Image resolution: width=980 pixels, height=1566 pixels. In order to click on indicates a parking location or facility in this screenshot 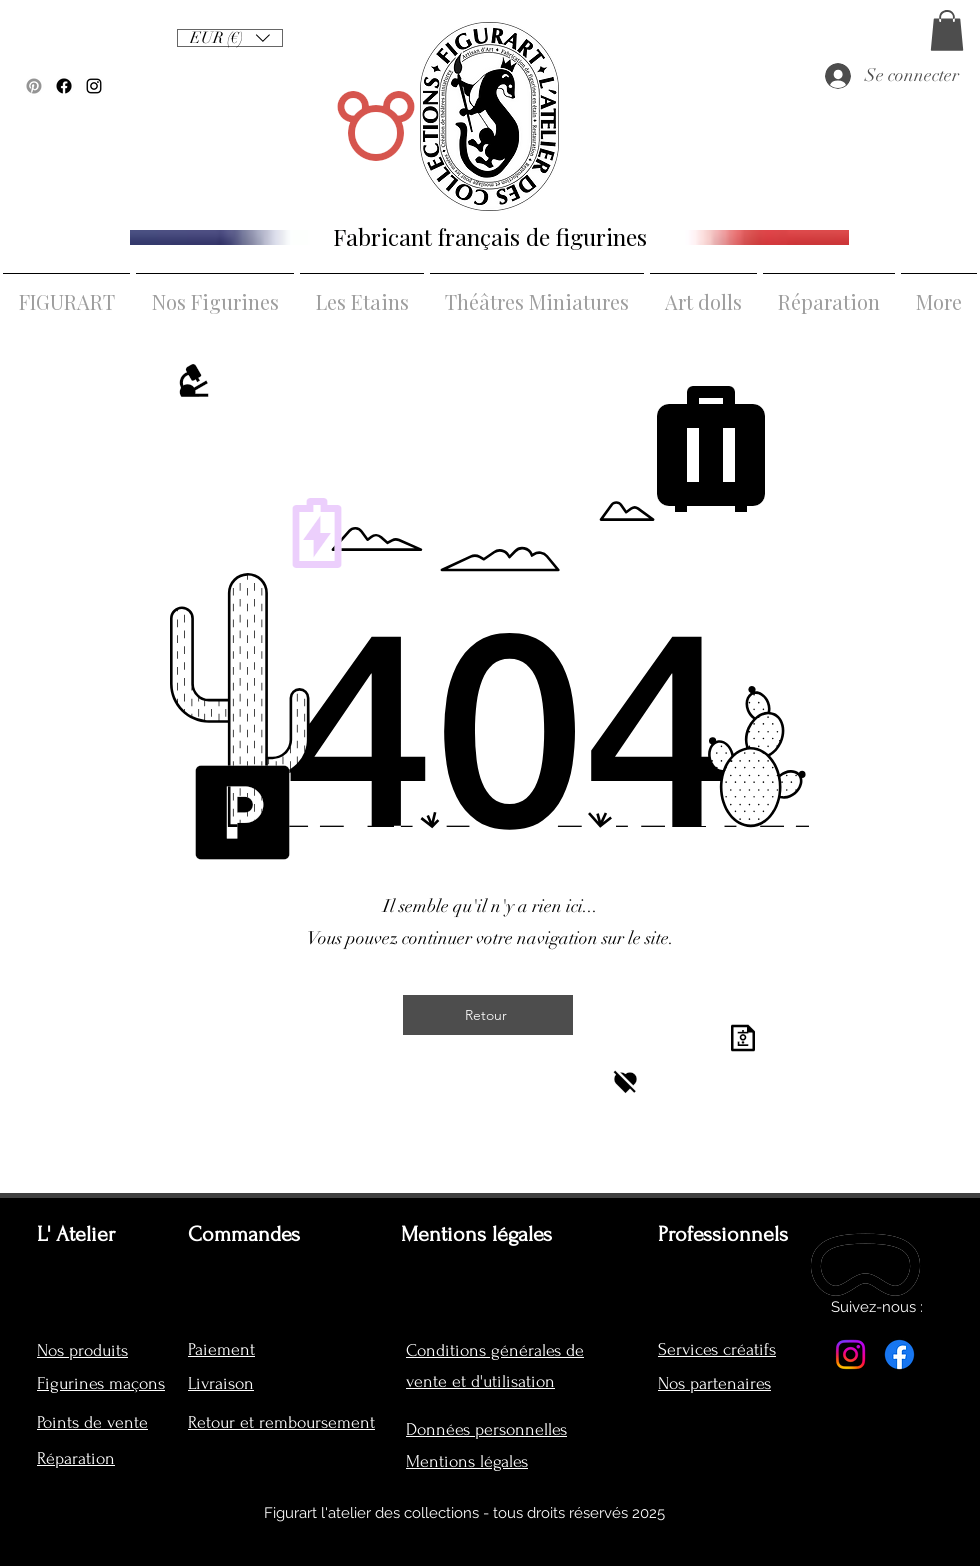, I will do `click(242, 812)`.